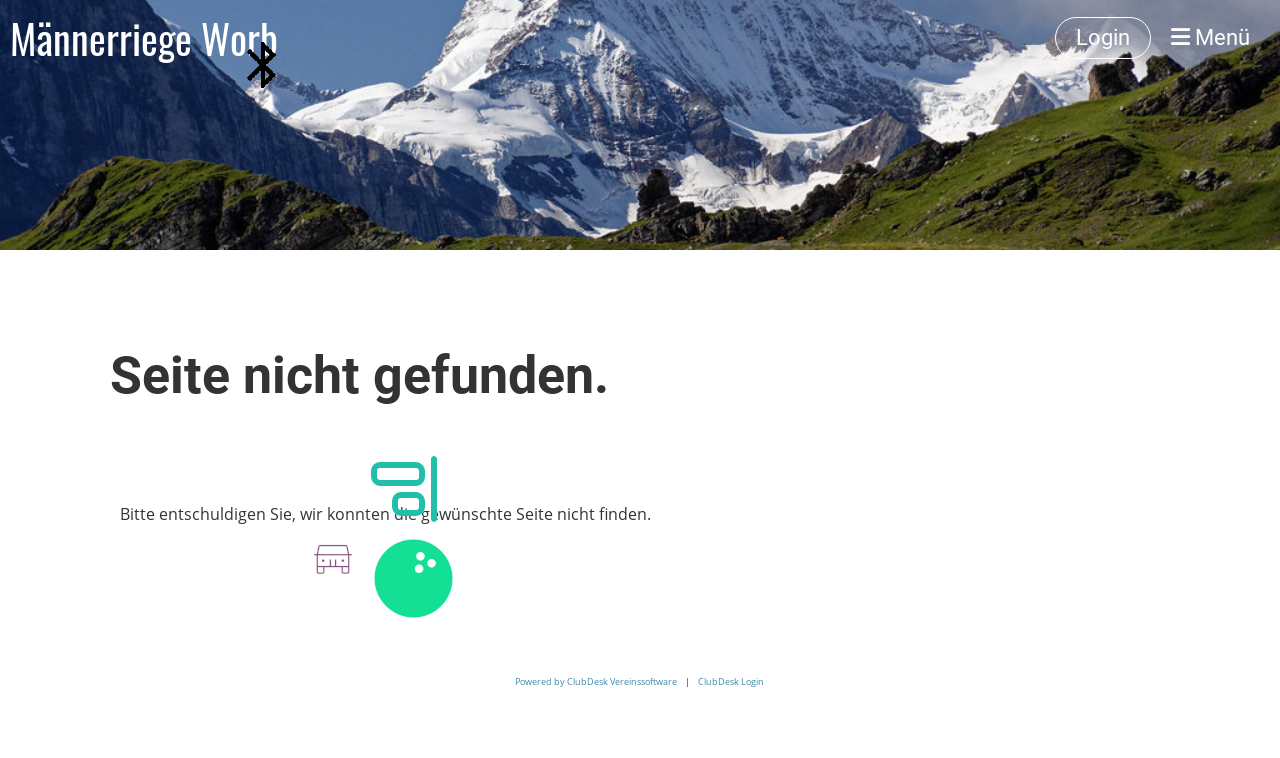  Describe the element at coordinates (263, 65) in the screenshot. I see `toggle bluetooth connectivity` at that location.